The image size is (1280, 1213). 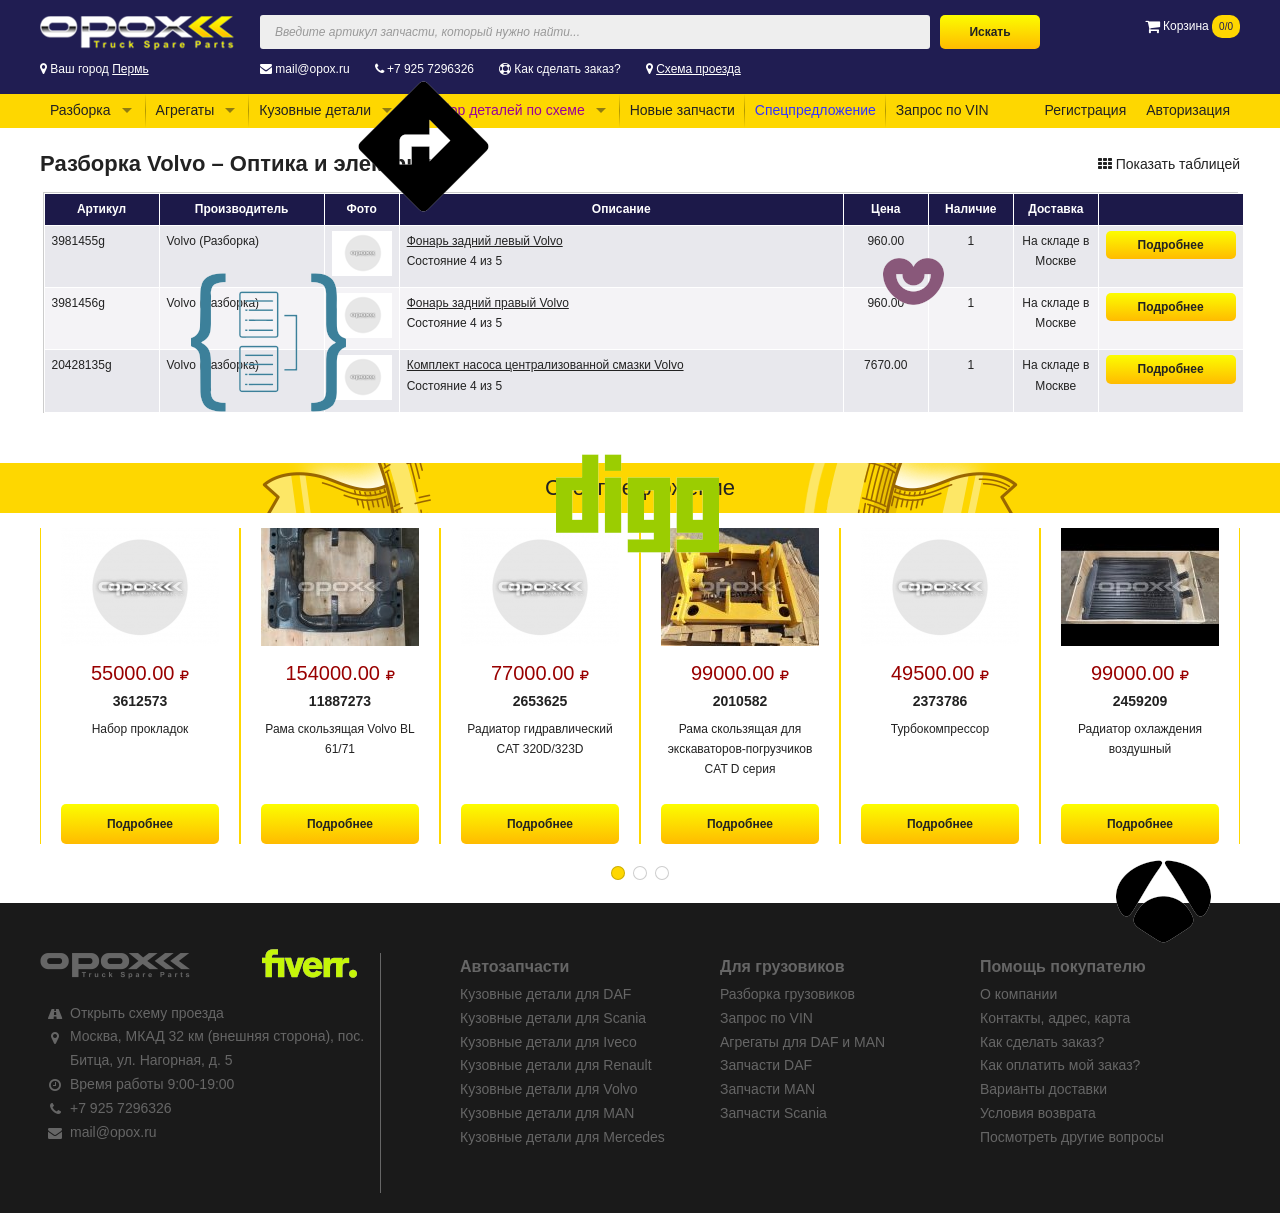 I want to click on open the Antena 3 app, so click(x=1163, y=901).